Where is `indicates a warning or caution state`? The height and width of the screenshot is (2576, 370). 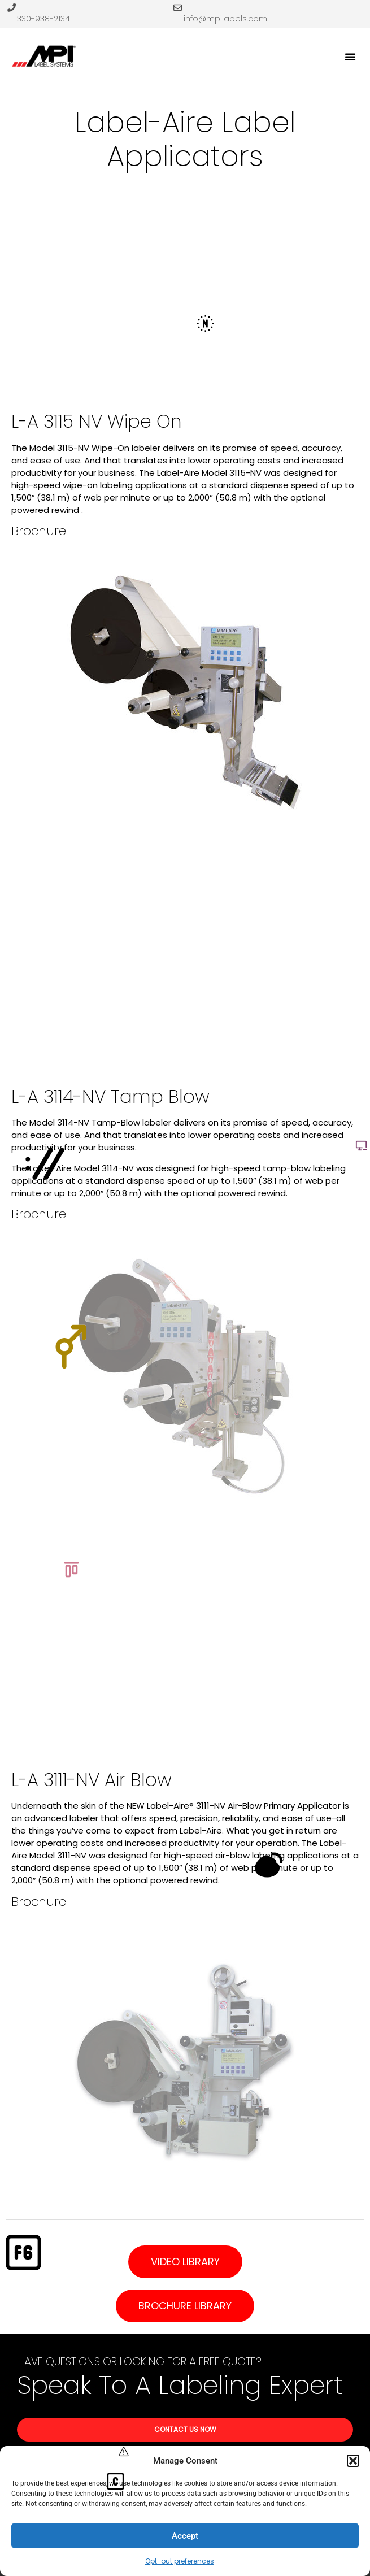
indicates a warning or caution state is located at coordinates (124, 2452).